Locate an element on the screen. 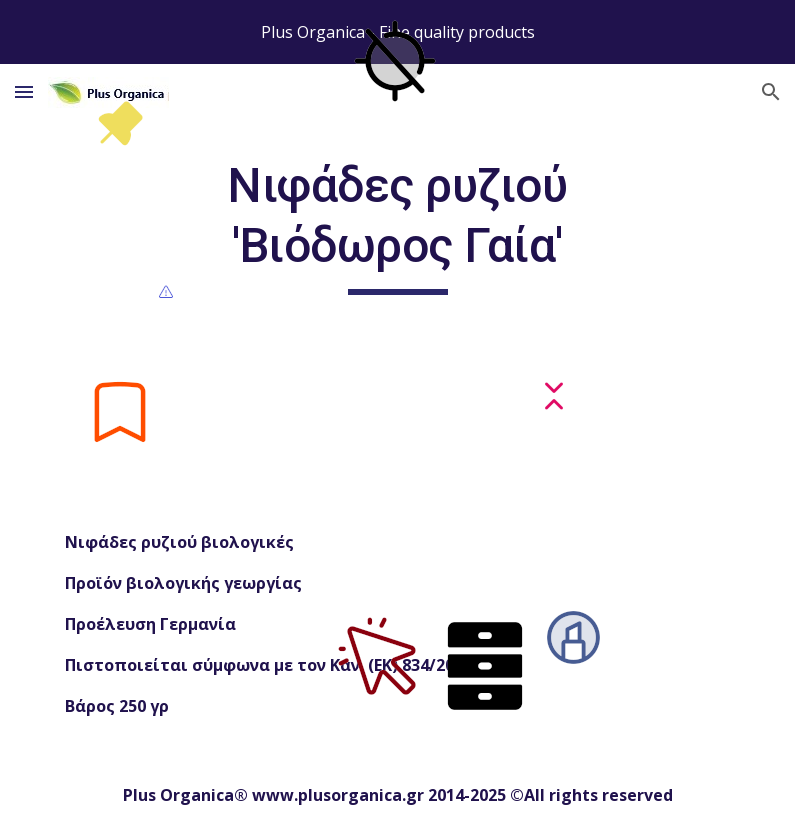  activate highlighter tool for text markup is located at coordinates (573, 637).